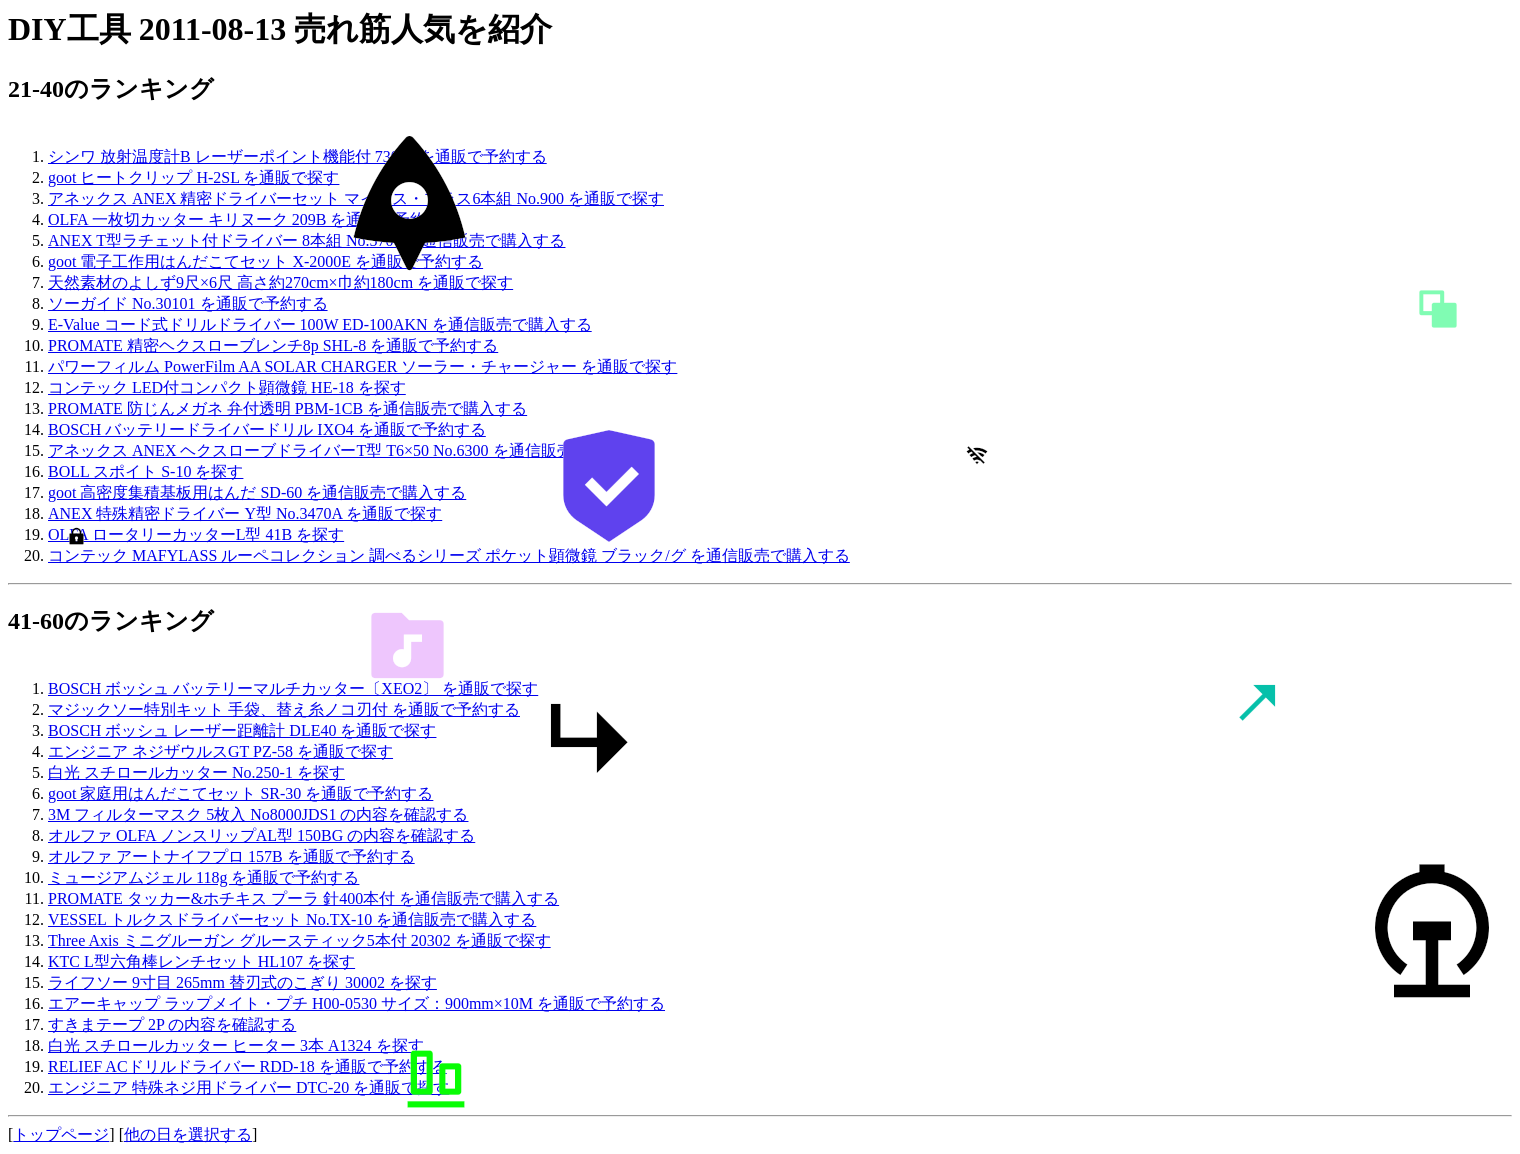 The image size is (1520, 1154). I want to click on launch or start an application, so click(409, 200).